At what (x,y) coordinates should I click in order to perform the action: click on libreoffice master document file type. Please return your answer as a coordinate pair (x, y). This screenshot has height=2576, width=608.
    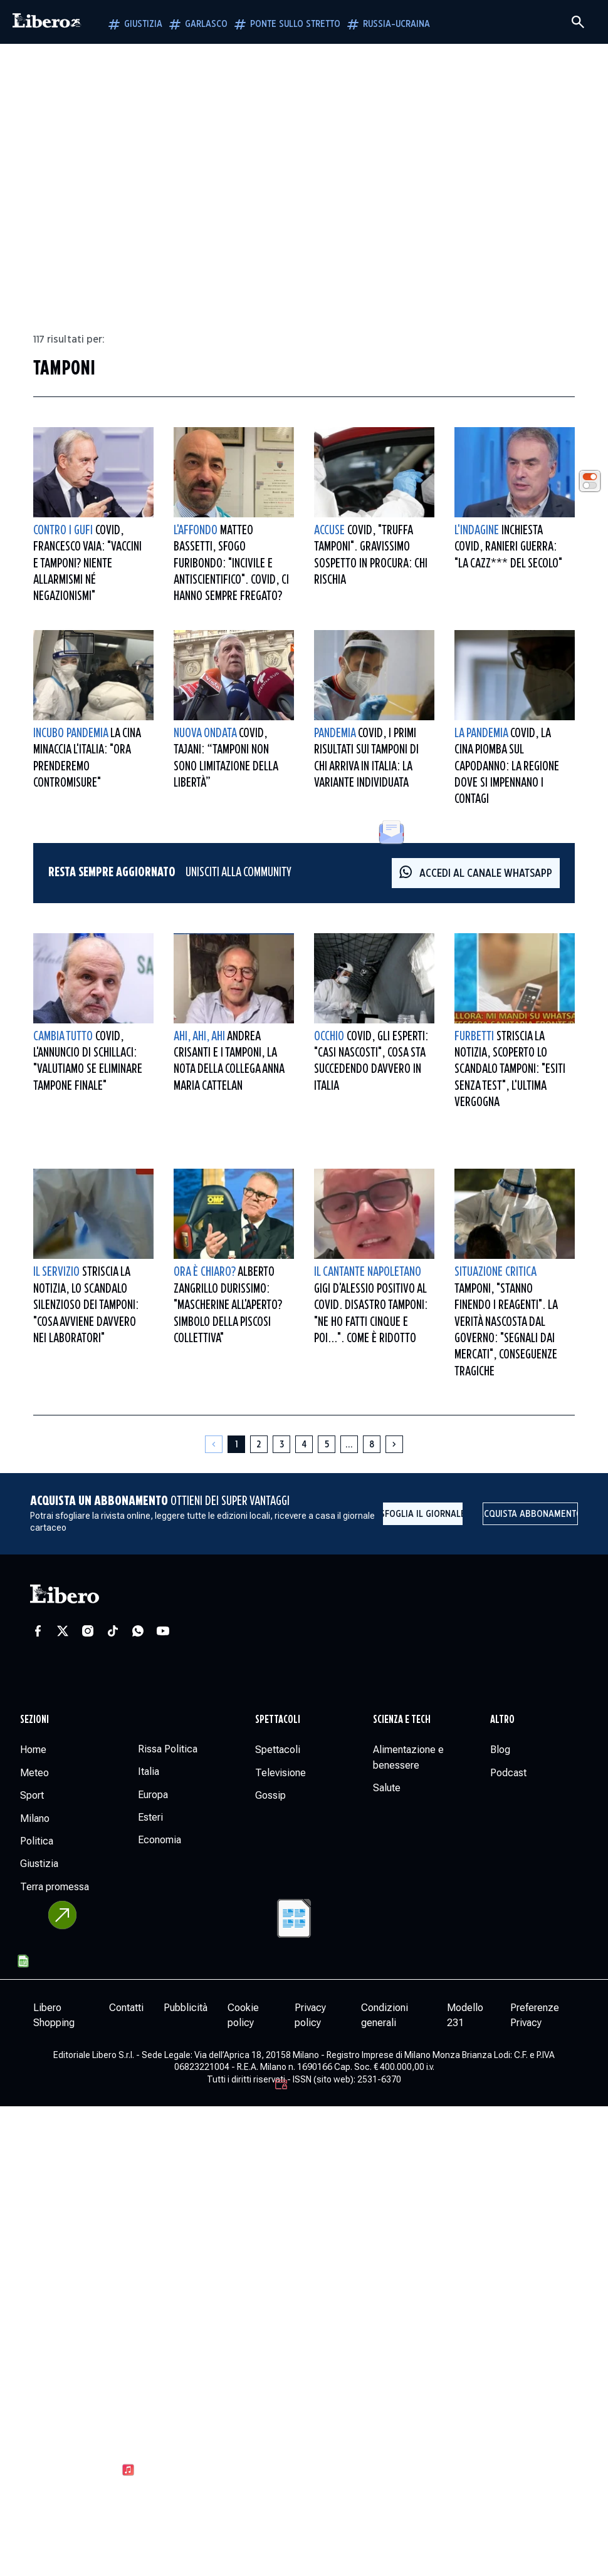
    Looking at the image, I should click on (294, 1918).